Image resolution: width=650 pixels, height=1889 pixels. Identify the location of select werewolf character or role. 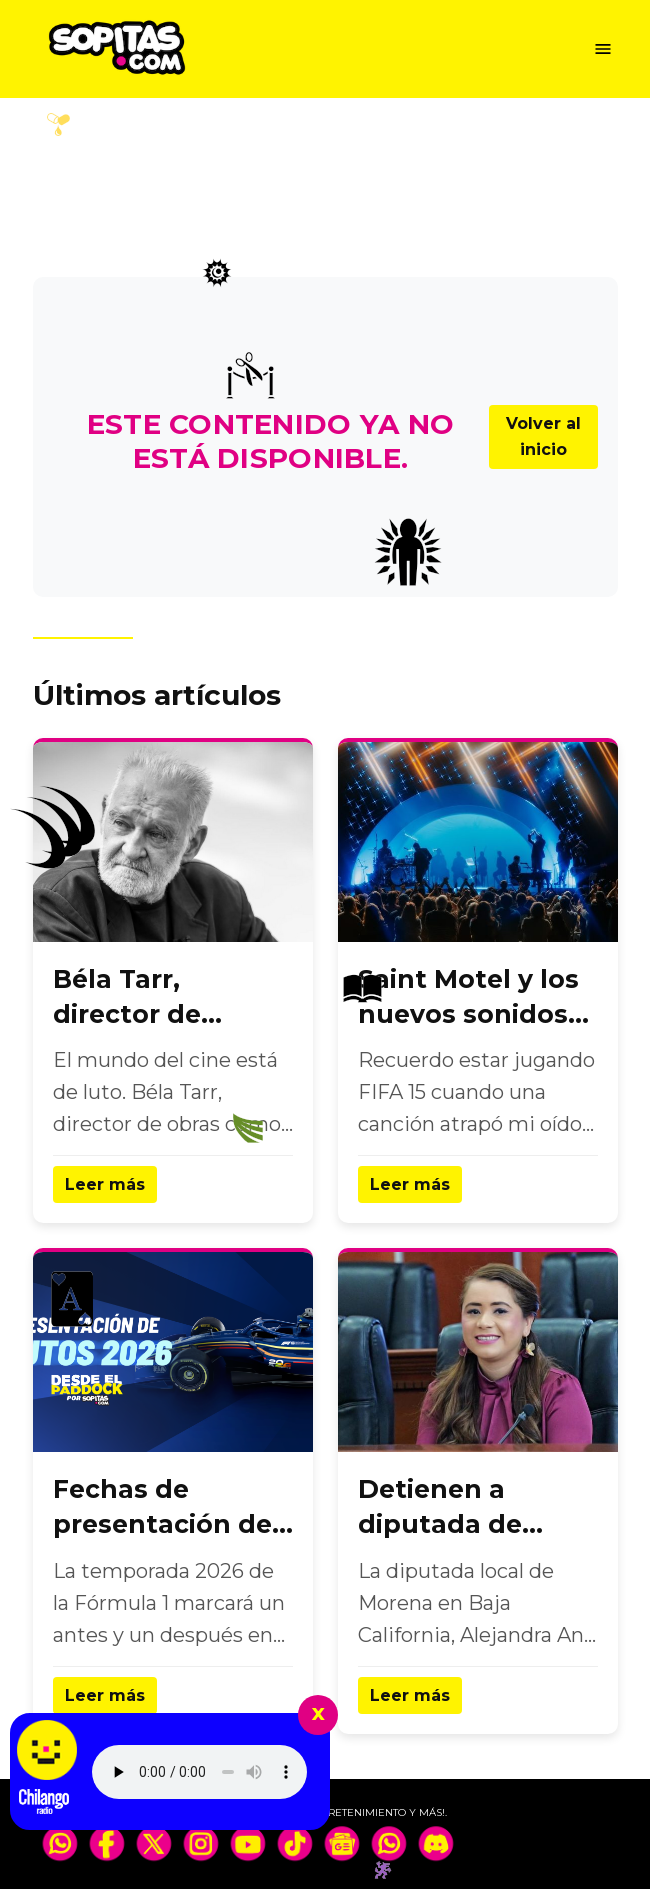
(383, 1870).